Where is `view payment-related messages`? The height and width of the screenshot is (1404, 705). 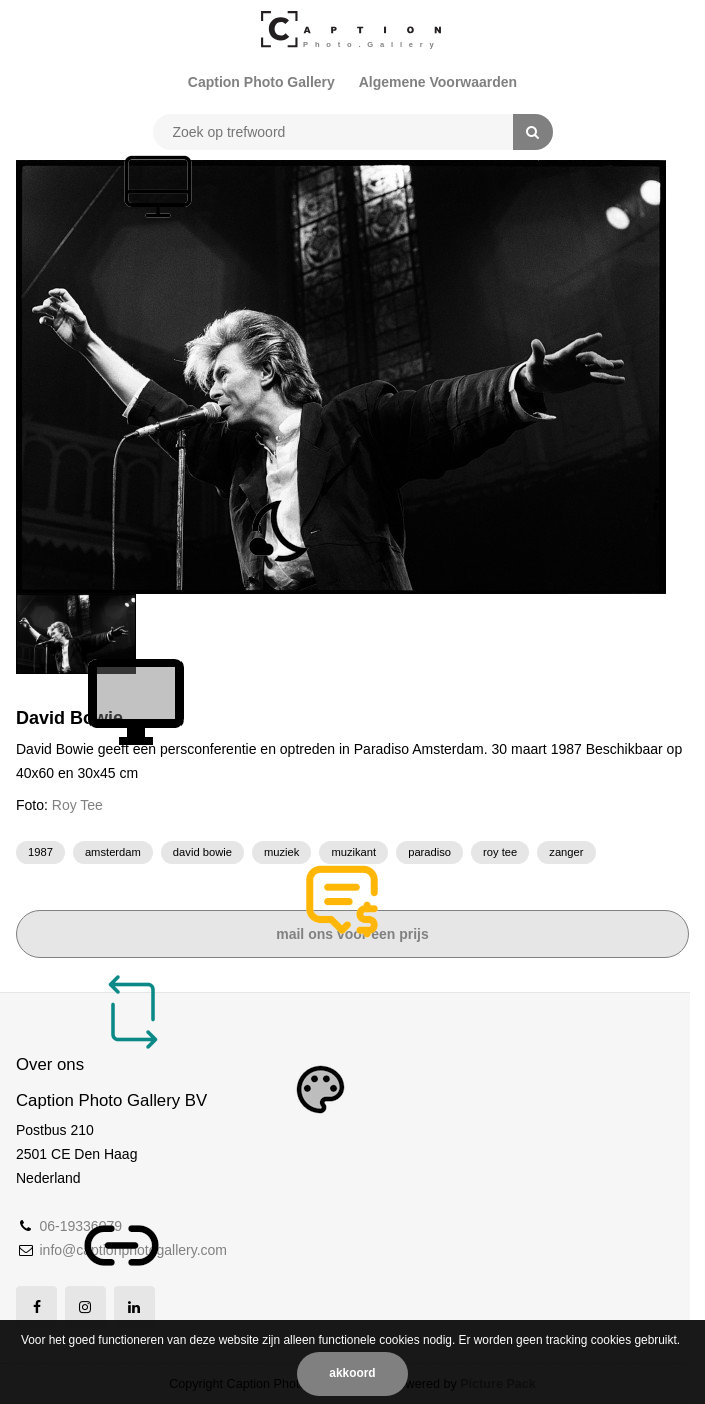
view payment-related messages is located at coordinates (342, 898).